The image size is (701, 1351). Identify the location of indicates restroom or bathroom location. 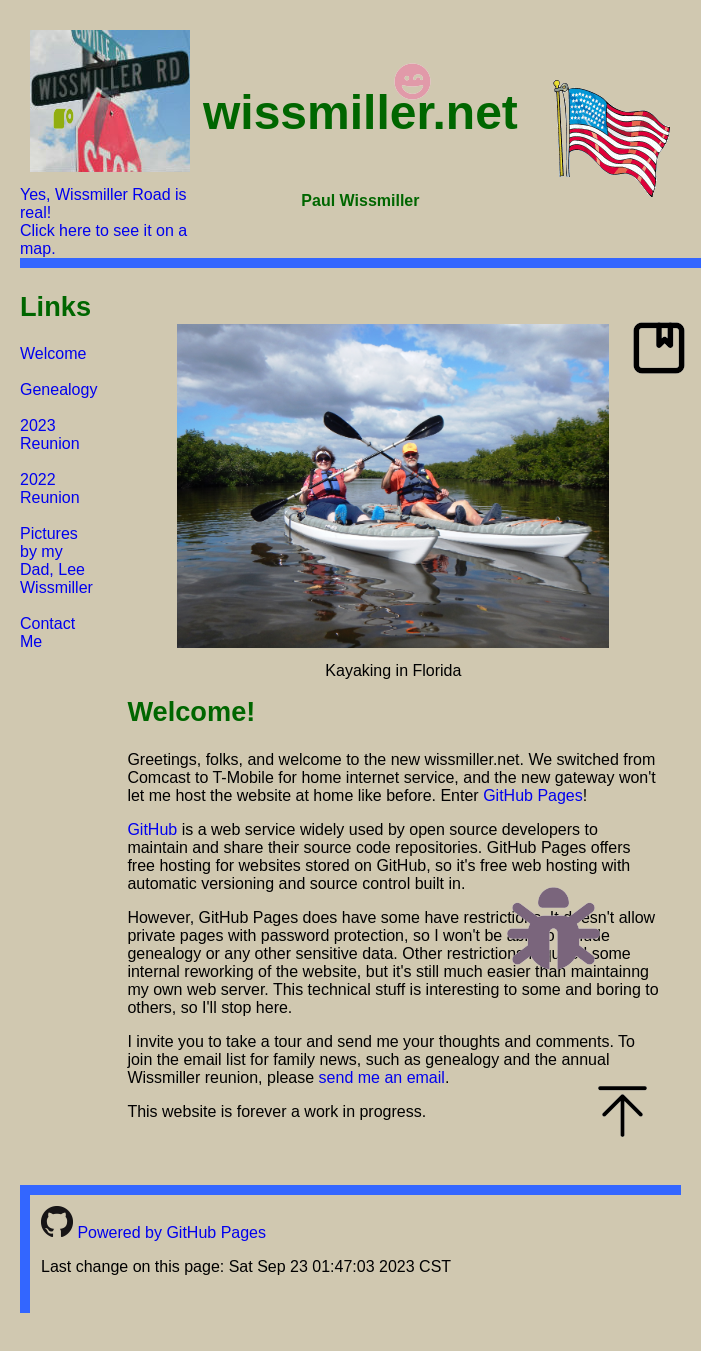
(63, 117).